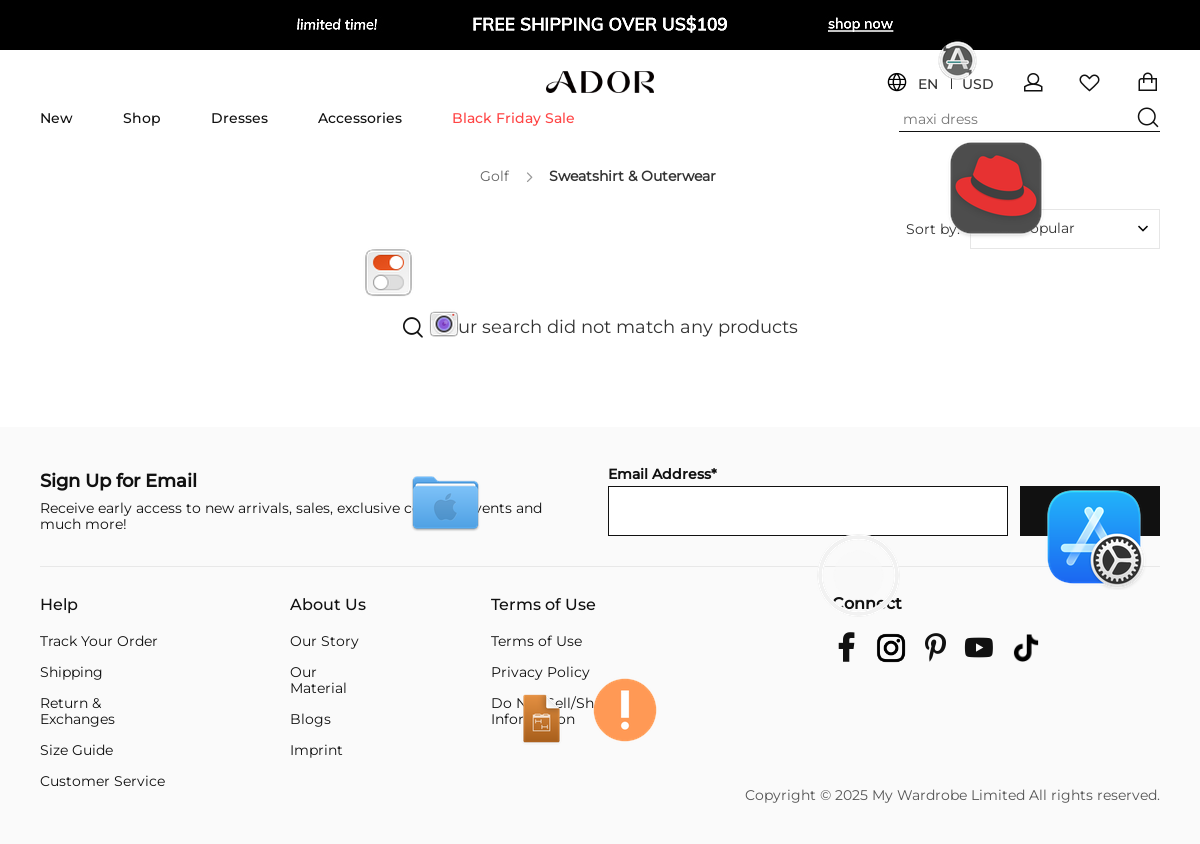 The image size is (1200, 844). What do you see at coordinates (388, 272) in the screenshot?
I see `open gnome tweaks application` at bounding box center [388, 272].